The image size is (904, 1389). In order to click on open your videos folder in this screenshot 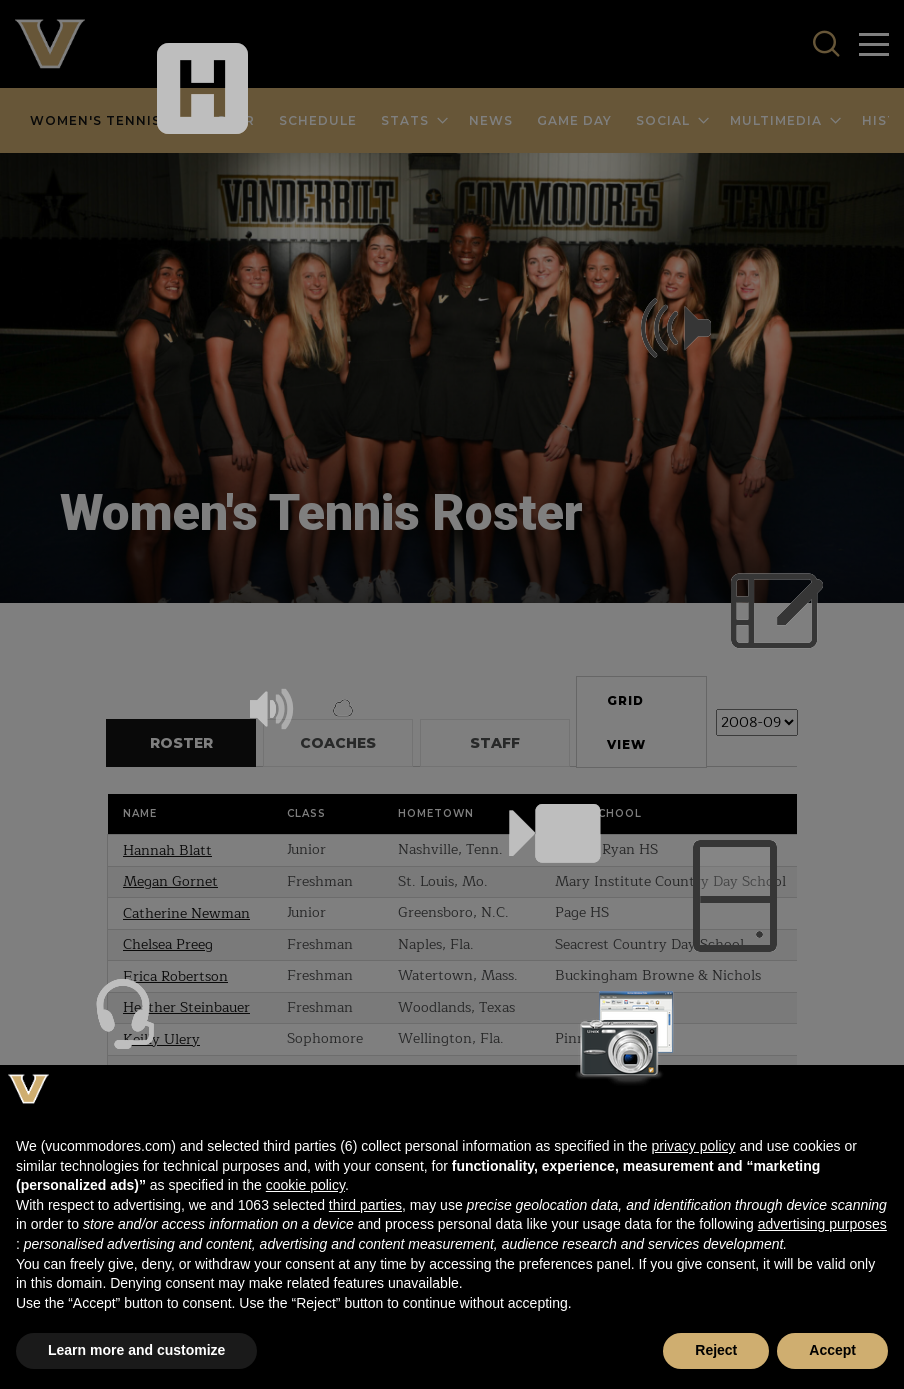, I will do `click(555, 830)`.